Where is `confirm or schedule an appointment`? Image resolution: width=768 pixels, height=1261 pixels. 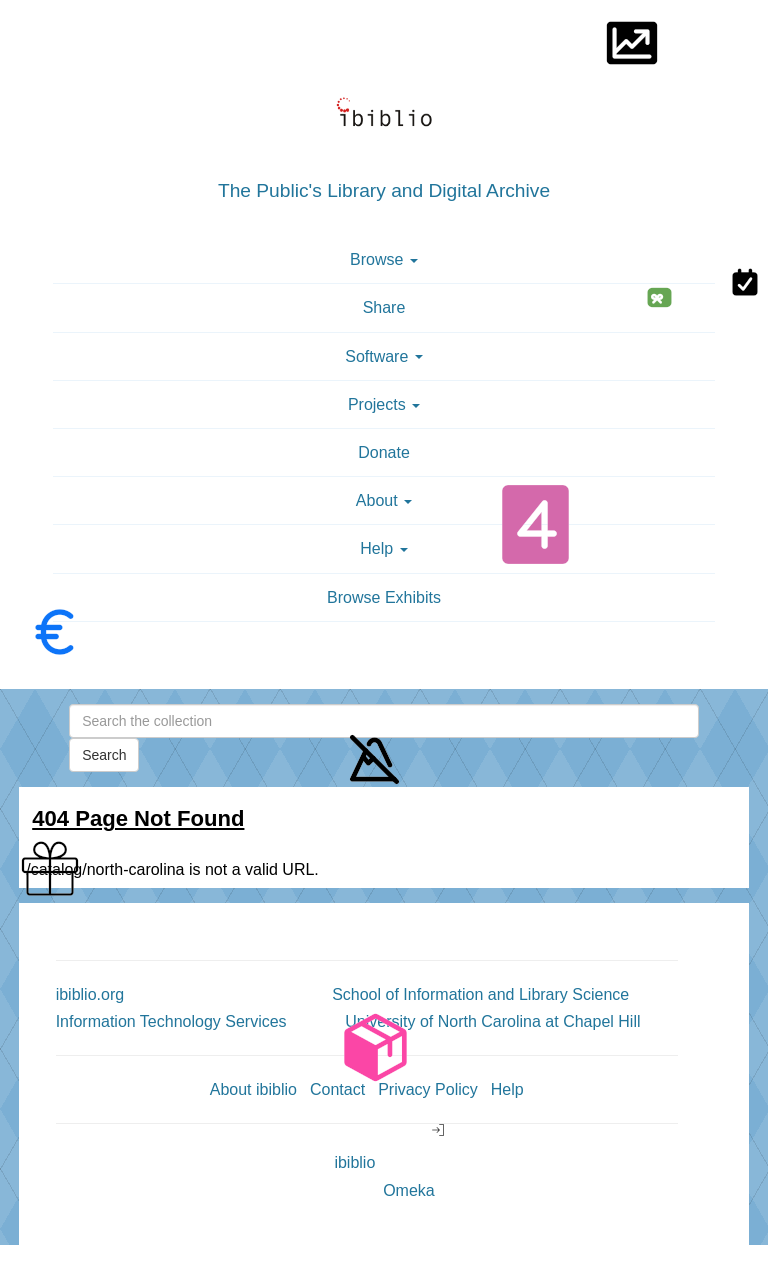 confirm or schedule an appointment is located at coordinates (745, 283).